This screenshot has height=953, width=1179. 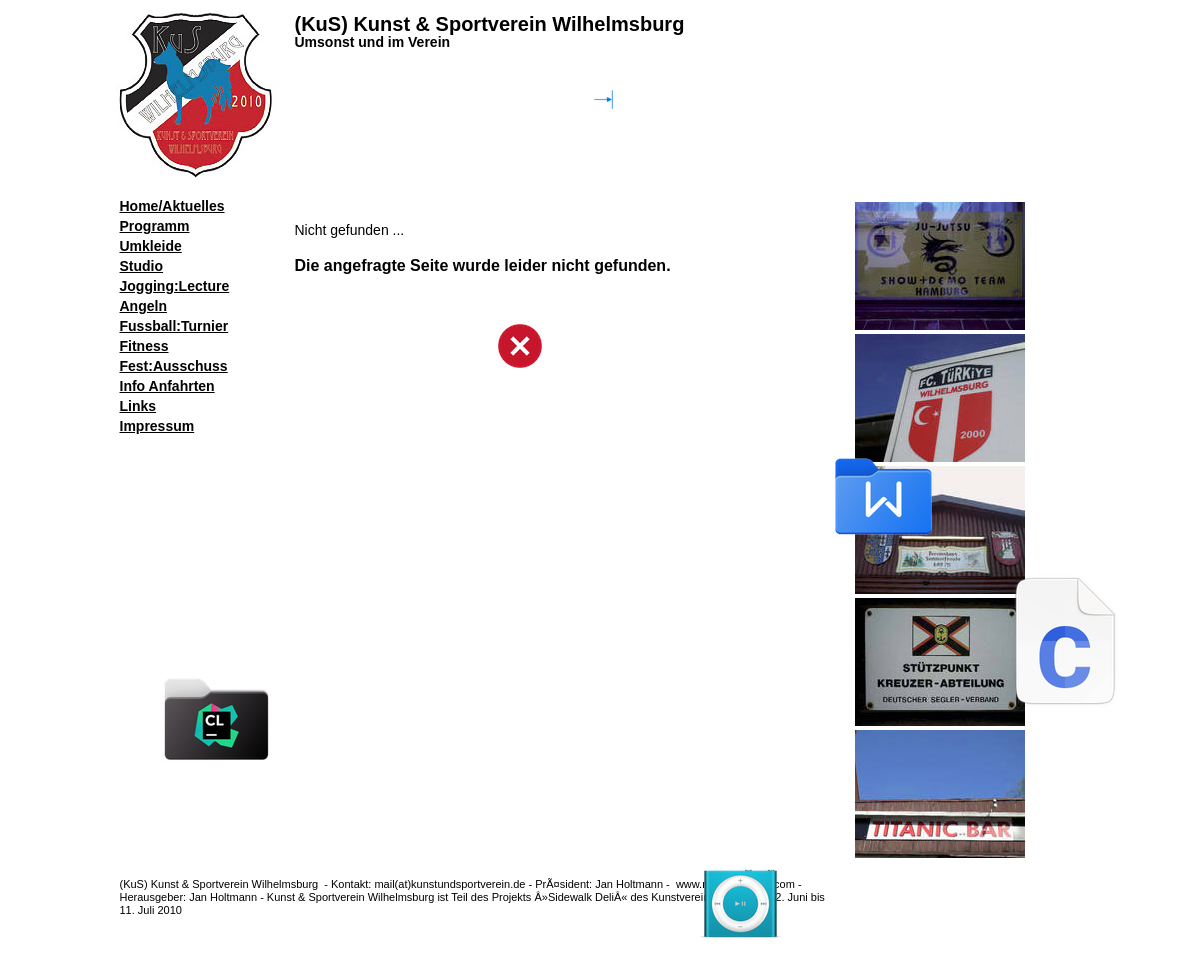 I want to click on open folder containing wps writer documents, so click(x=883, y=499).